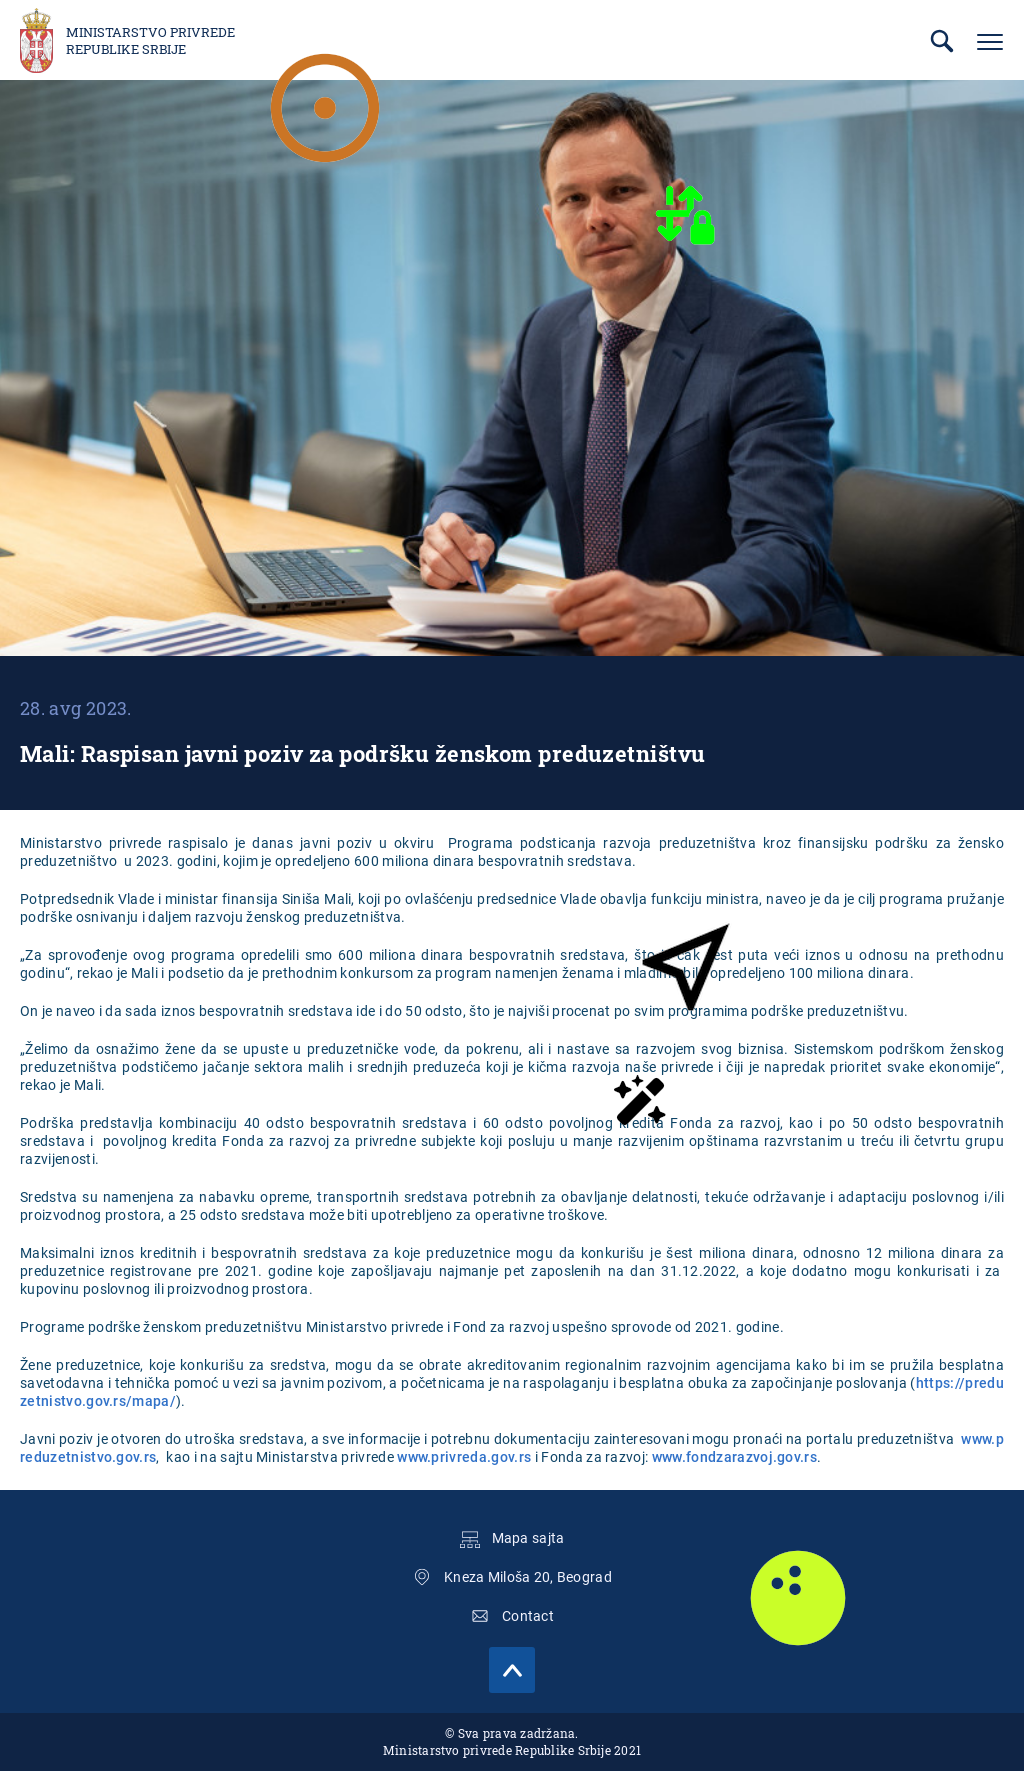 This screenshot has height=1771, width=1024. Describe the element at coordinates (683, 213) in the screenshot. I see `data sync is locked or disabled` at that location.